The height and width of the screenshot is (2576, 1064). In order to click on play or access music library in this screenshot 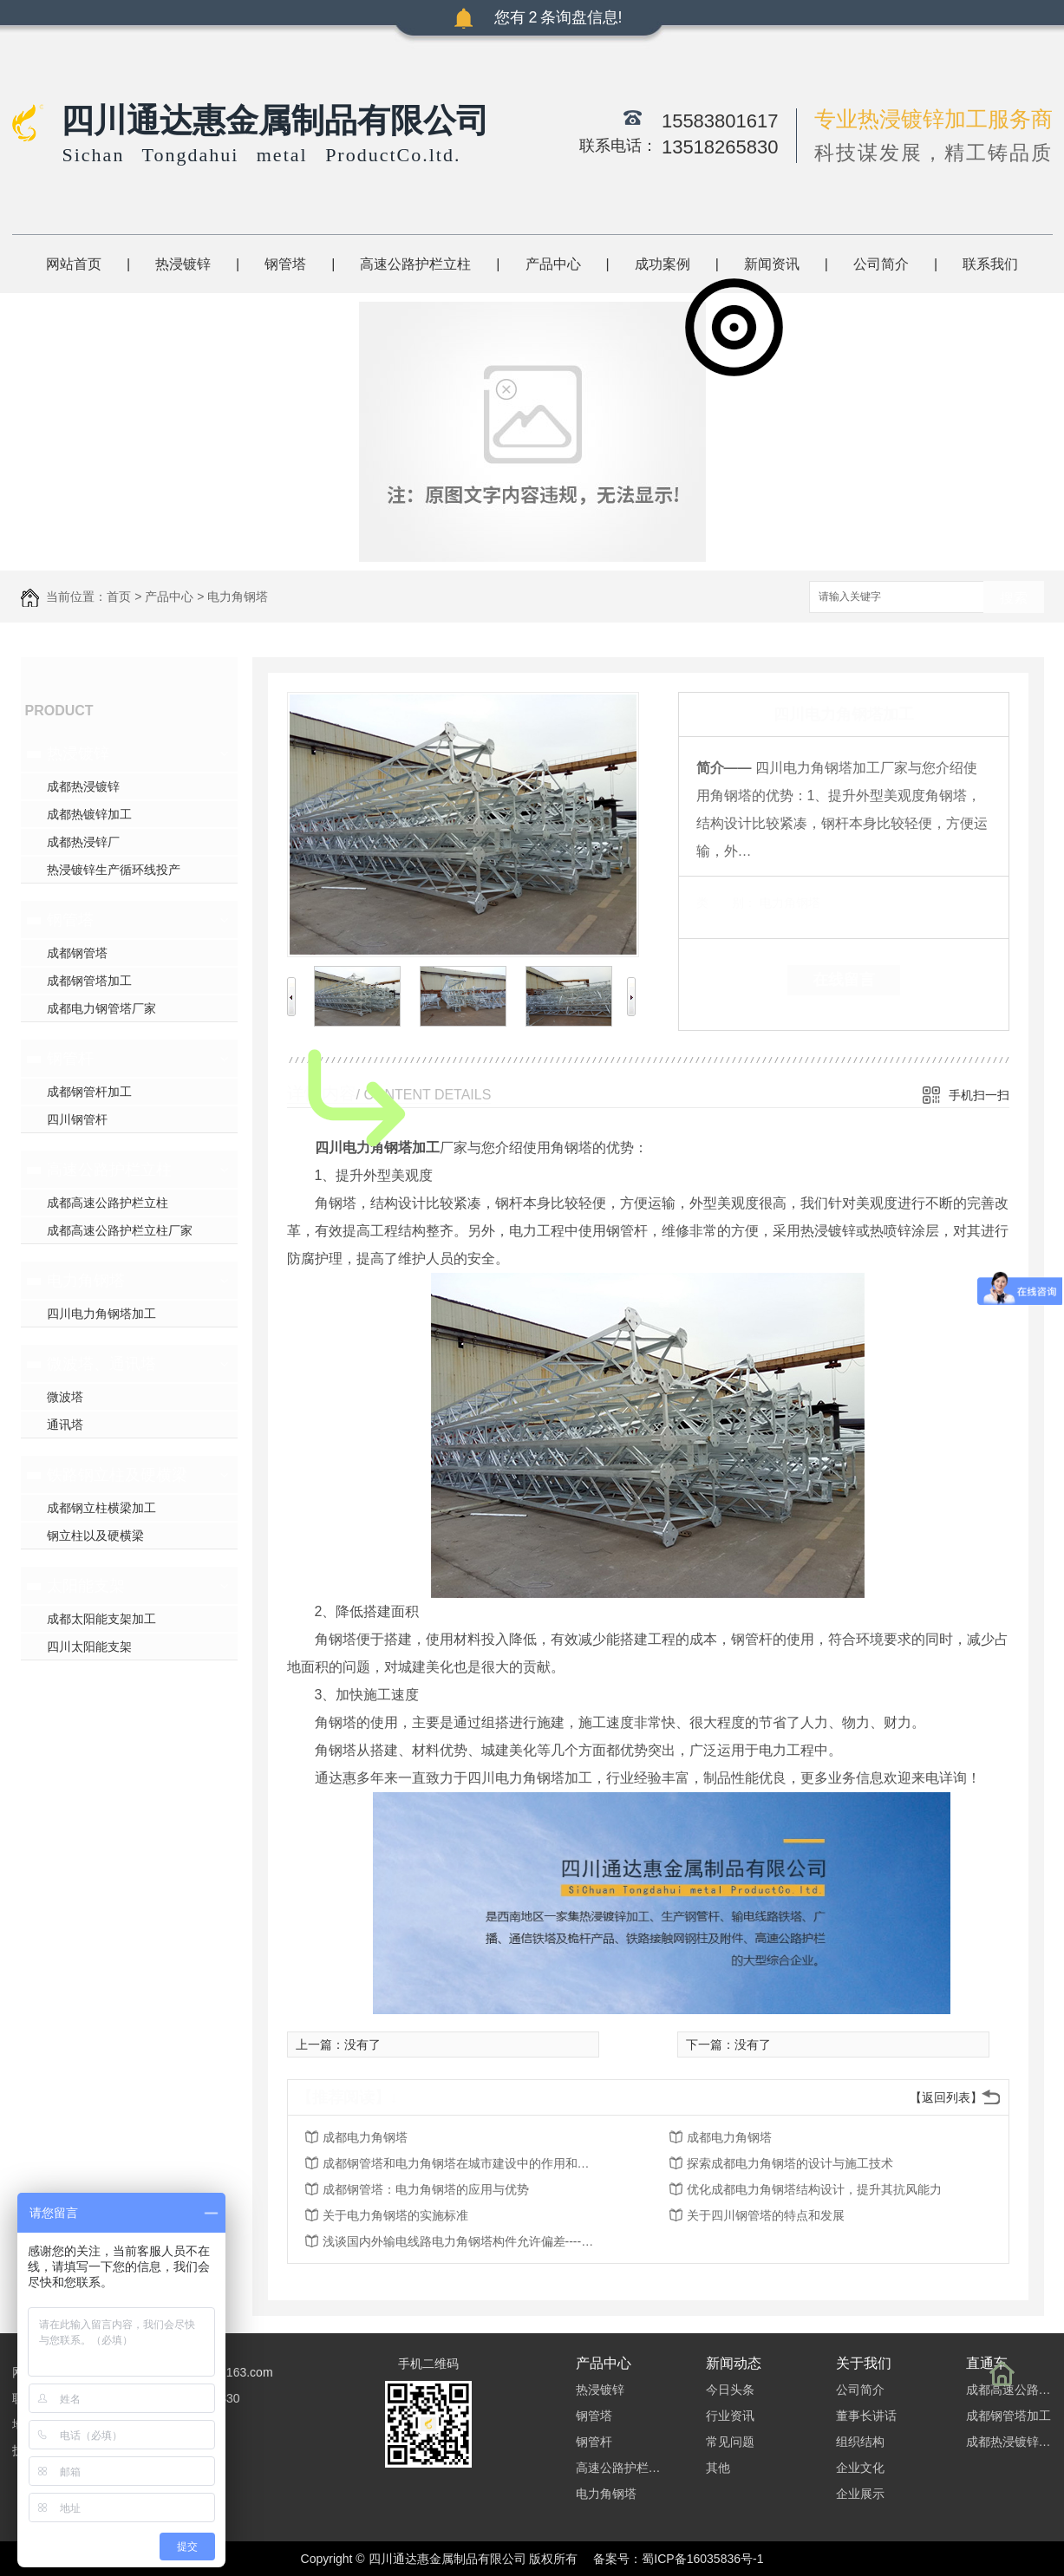, I will do `click(734, 327)`.